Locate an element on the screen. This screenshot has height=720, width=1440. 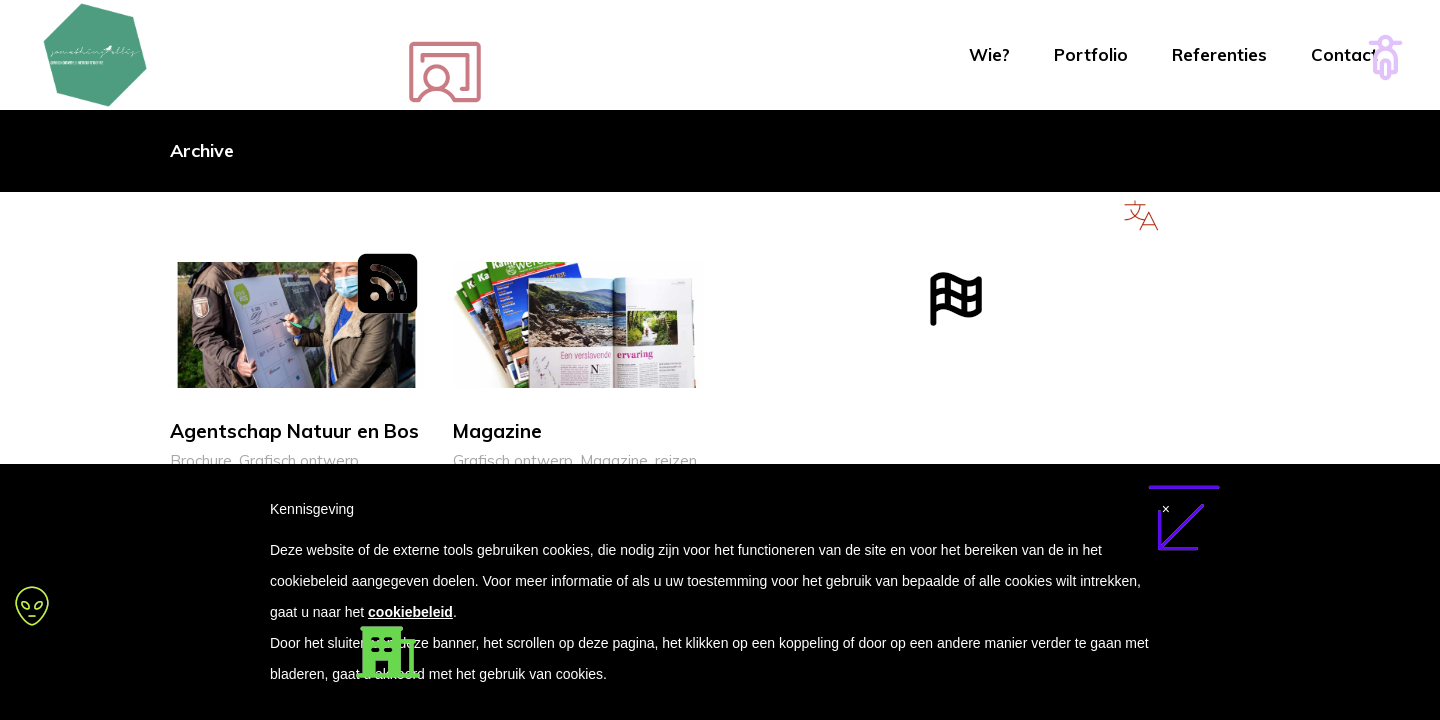
view office or workplace location is located at coordinates (386, 652).